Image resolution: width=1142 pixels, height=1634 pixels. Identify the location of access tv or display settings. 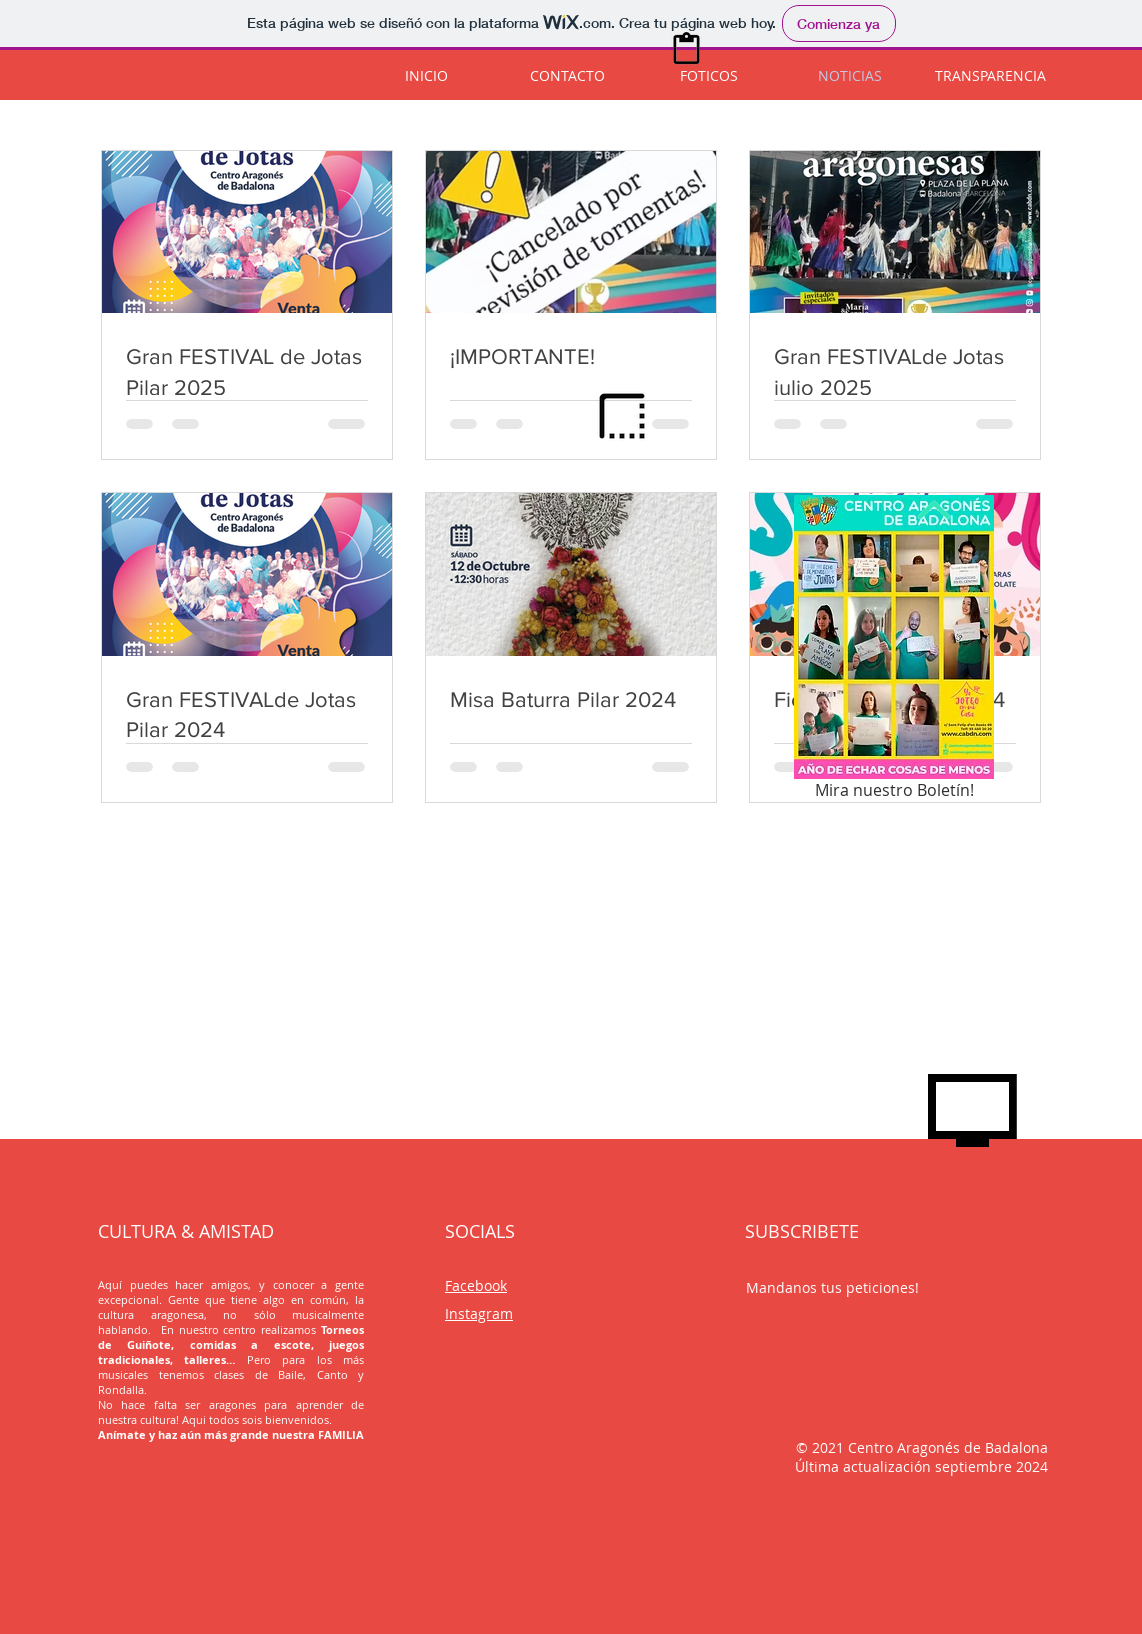
(972, 1110).